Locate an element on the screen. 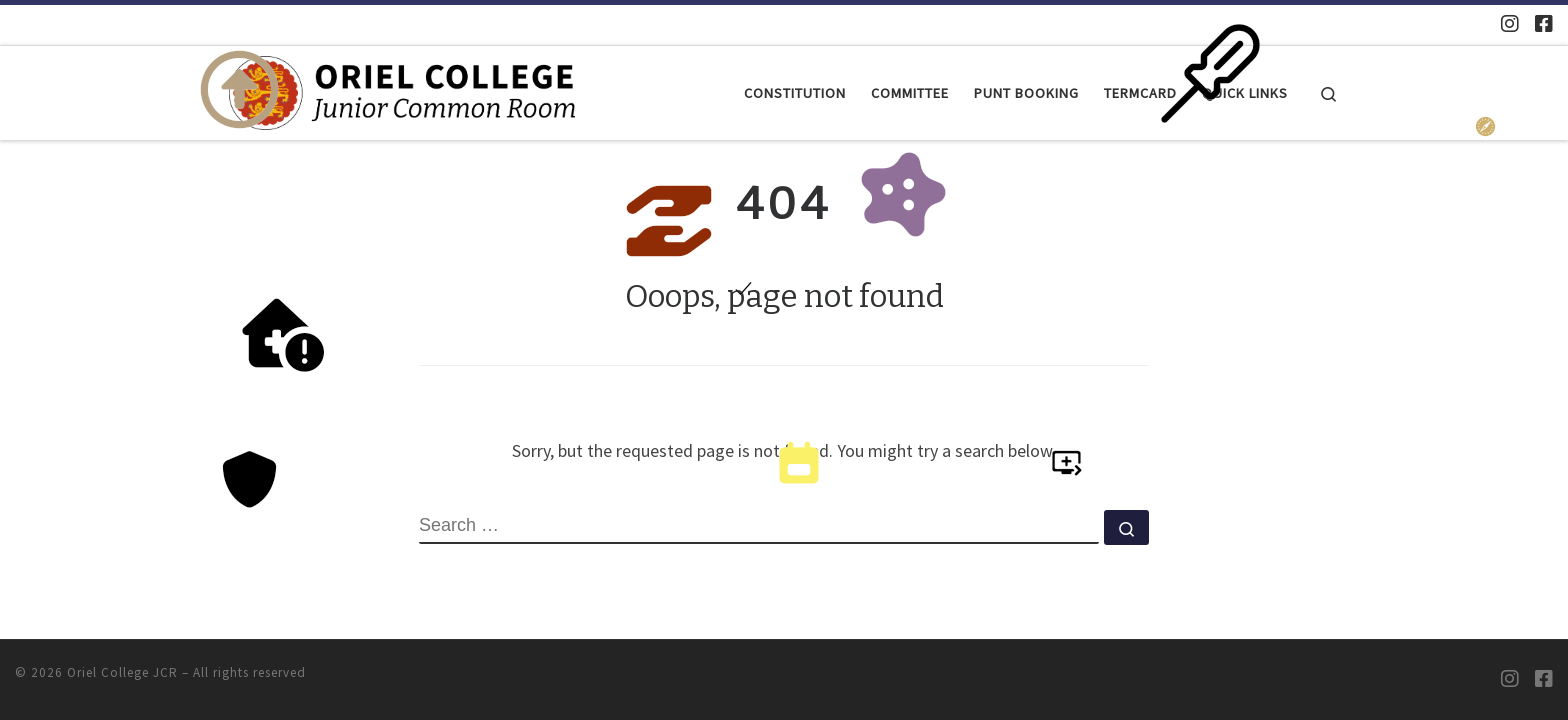 The height and width of the screenshot is (720, 1568). indicates partnership or collaboration features is located at coordinates (669, 221).